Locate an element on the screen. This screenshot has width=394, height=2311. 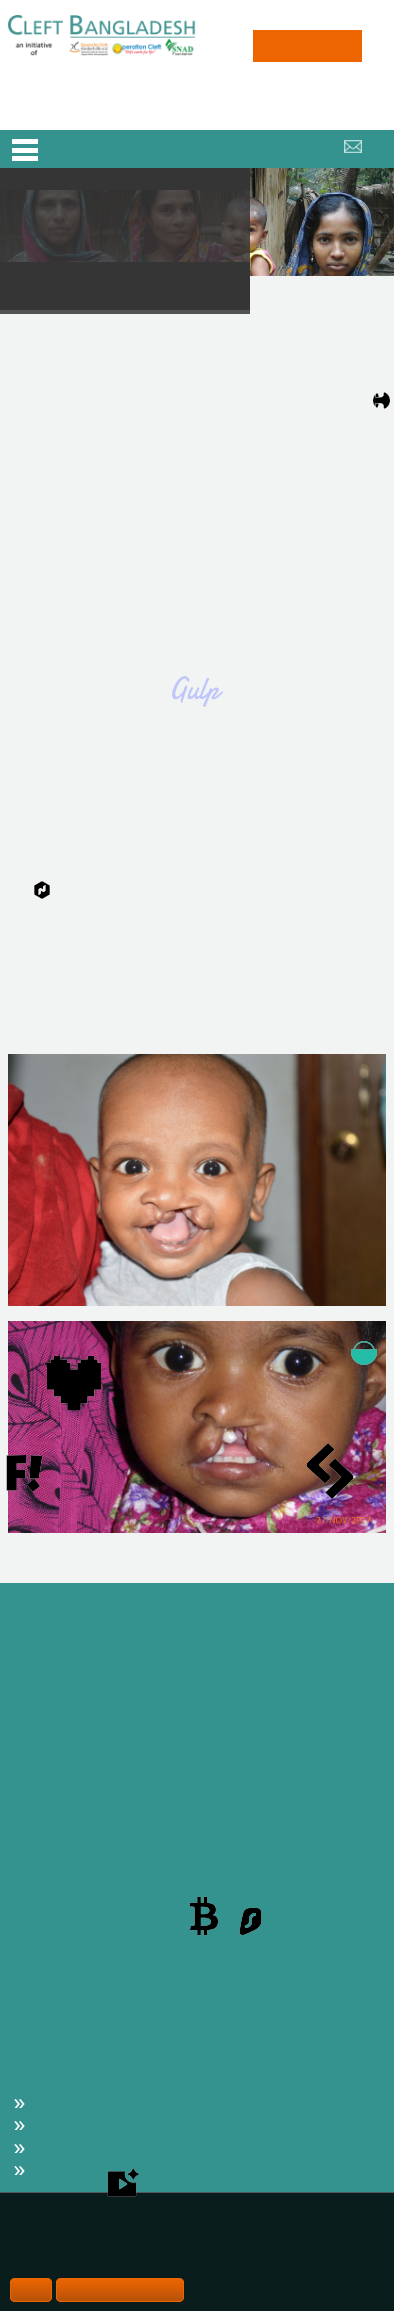
Fritz! brand logo is located at coordinates (24, 1473).